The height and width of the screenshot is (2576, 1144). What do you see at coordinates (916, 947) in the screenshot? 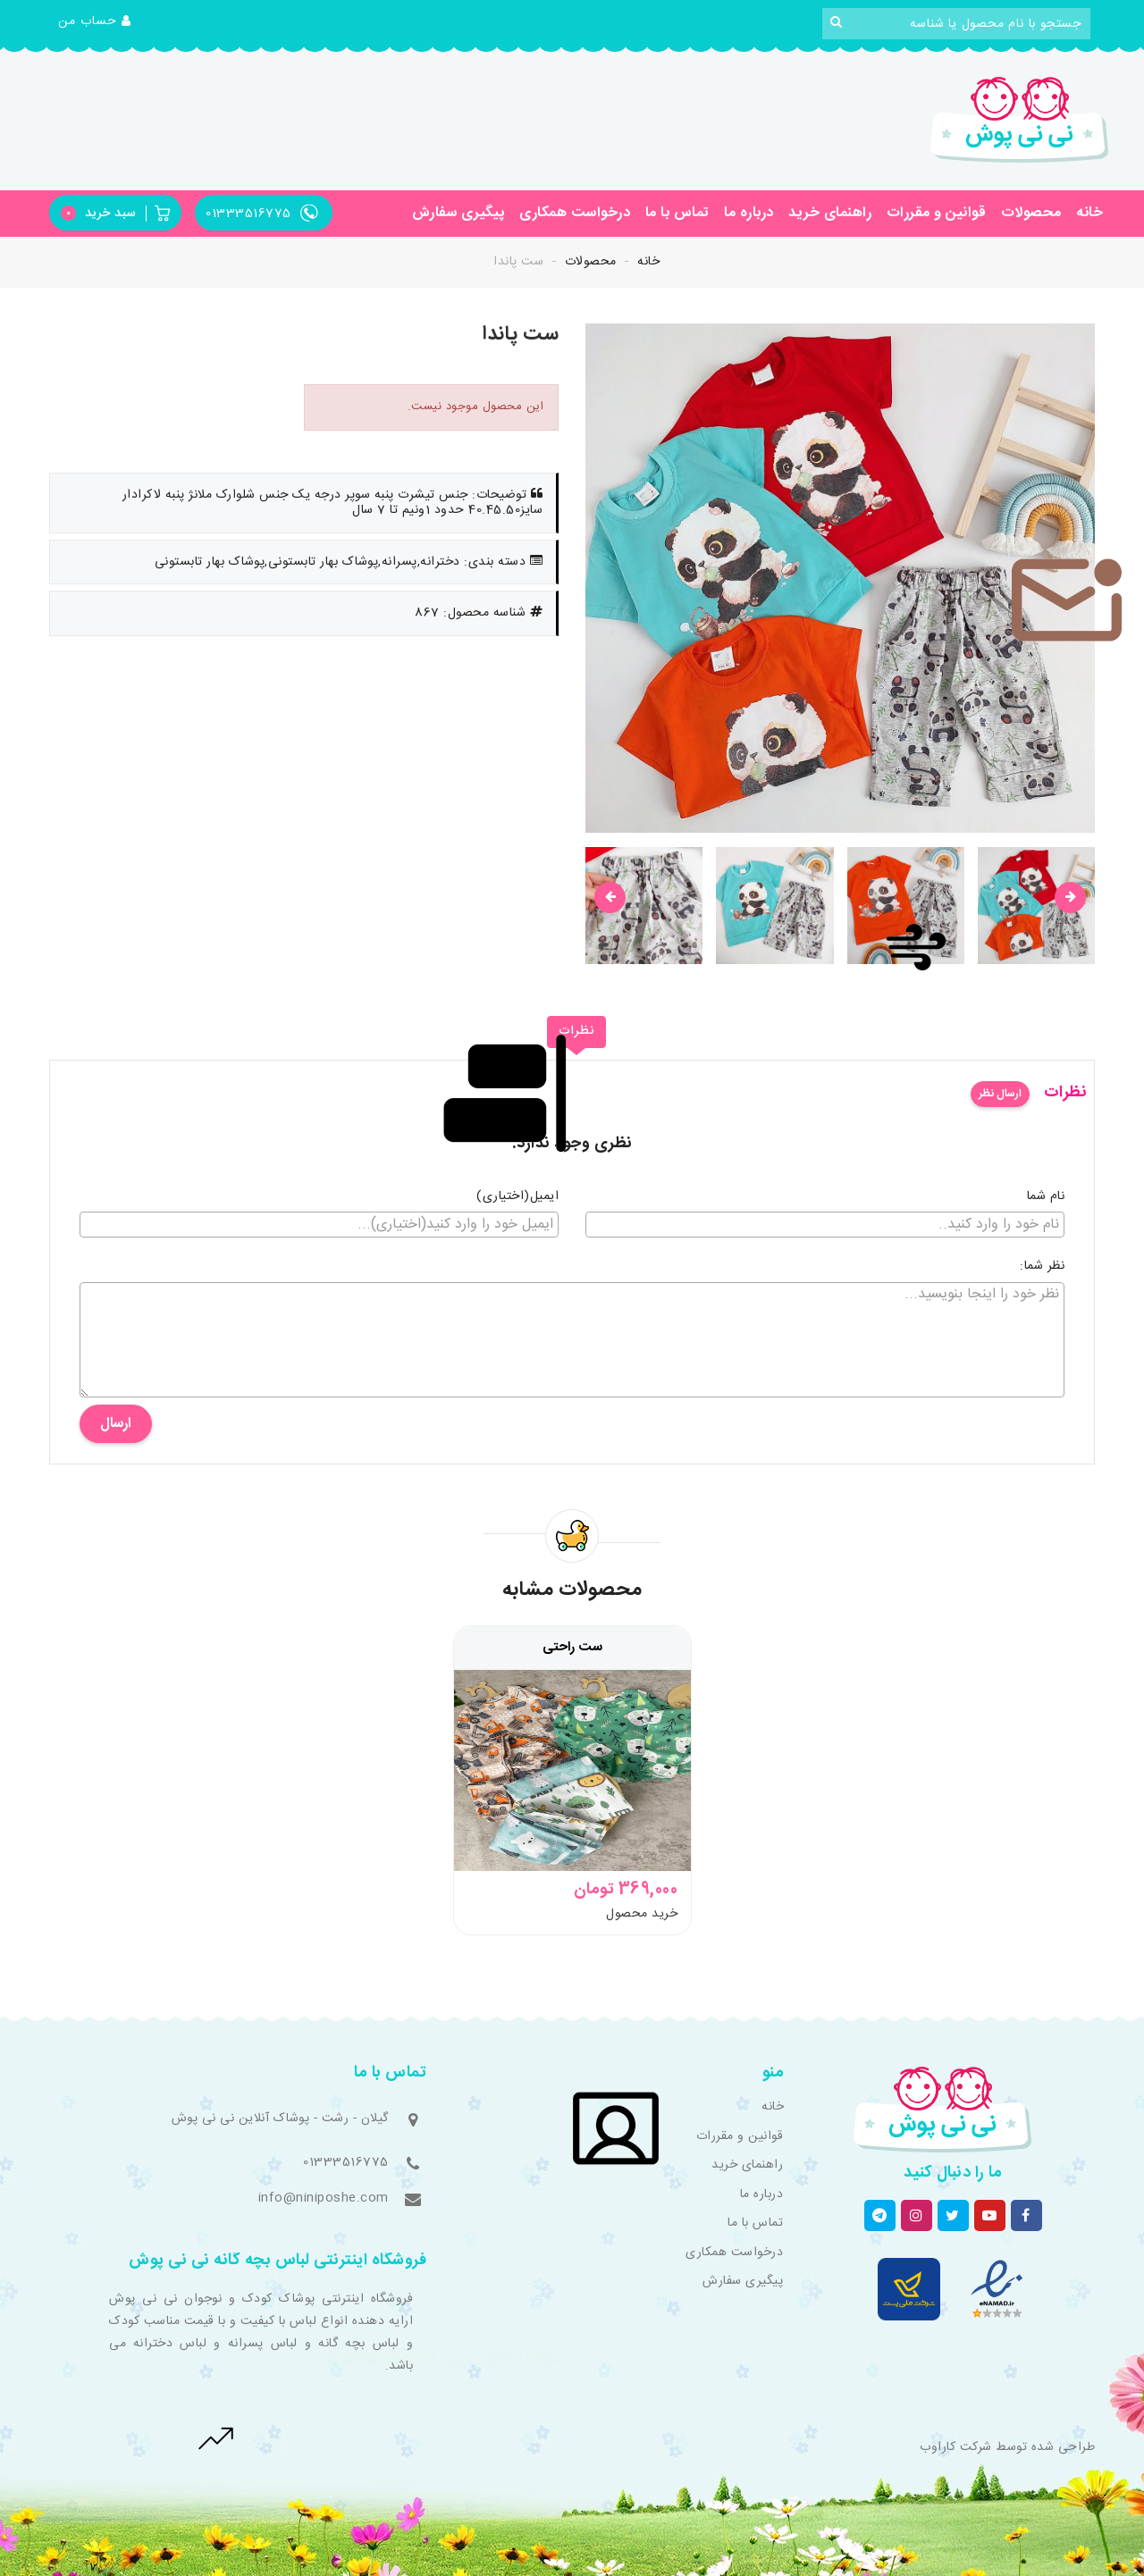
I see `indicates current wind conditions` at bounding box center [916, 947].